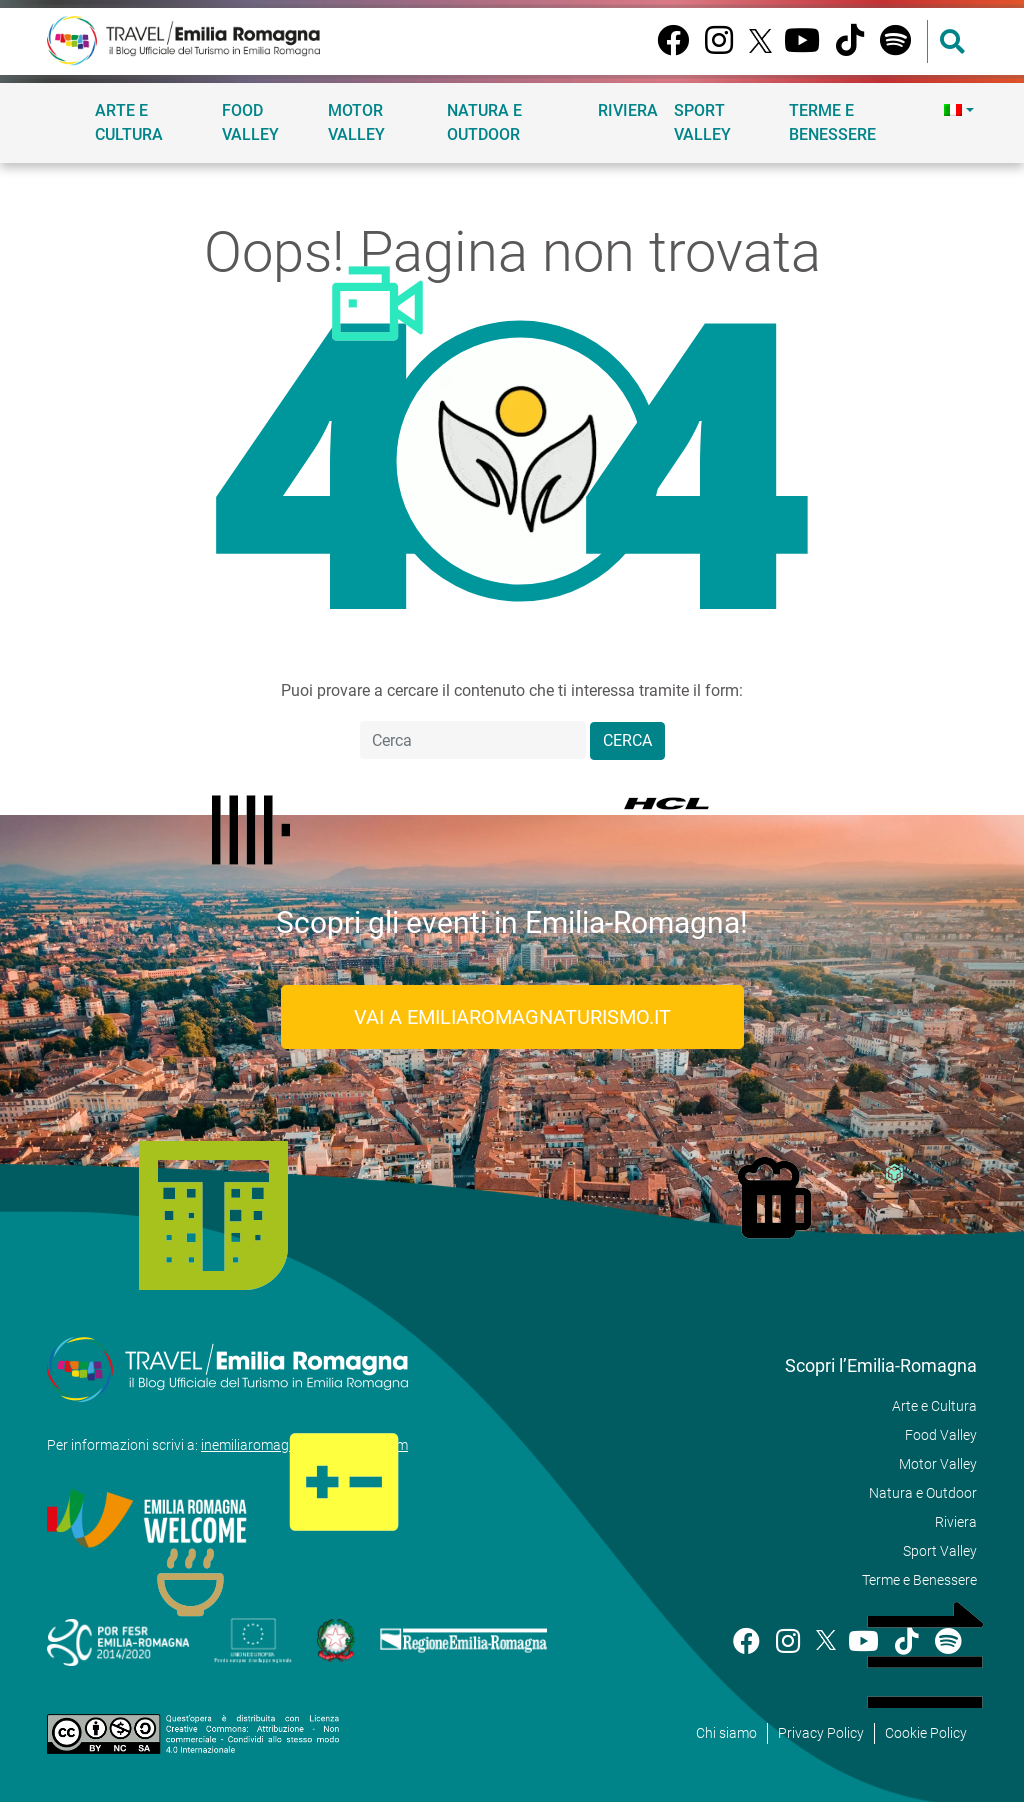  Describe the element at coordinates (925, 1662) in the screenshot. I see `play items in sequential order` at that location.